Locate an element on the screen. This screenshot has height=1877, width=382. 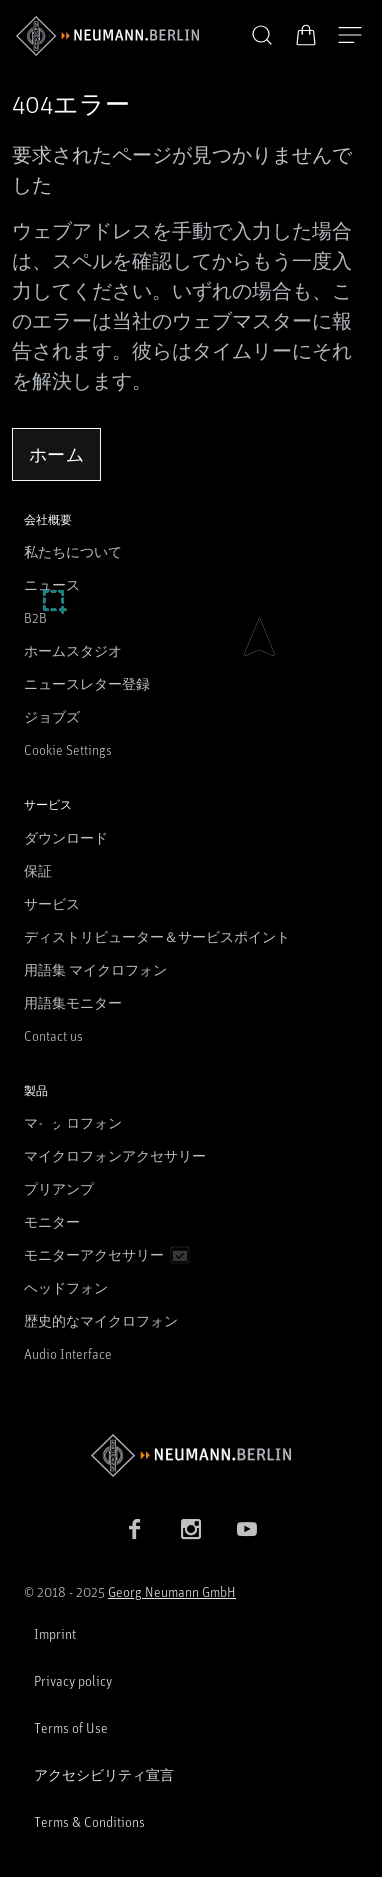
start navigation to destination is located at coordinates (259, 637).